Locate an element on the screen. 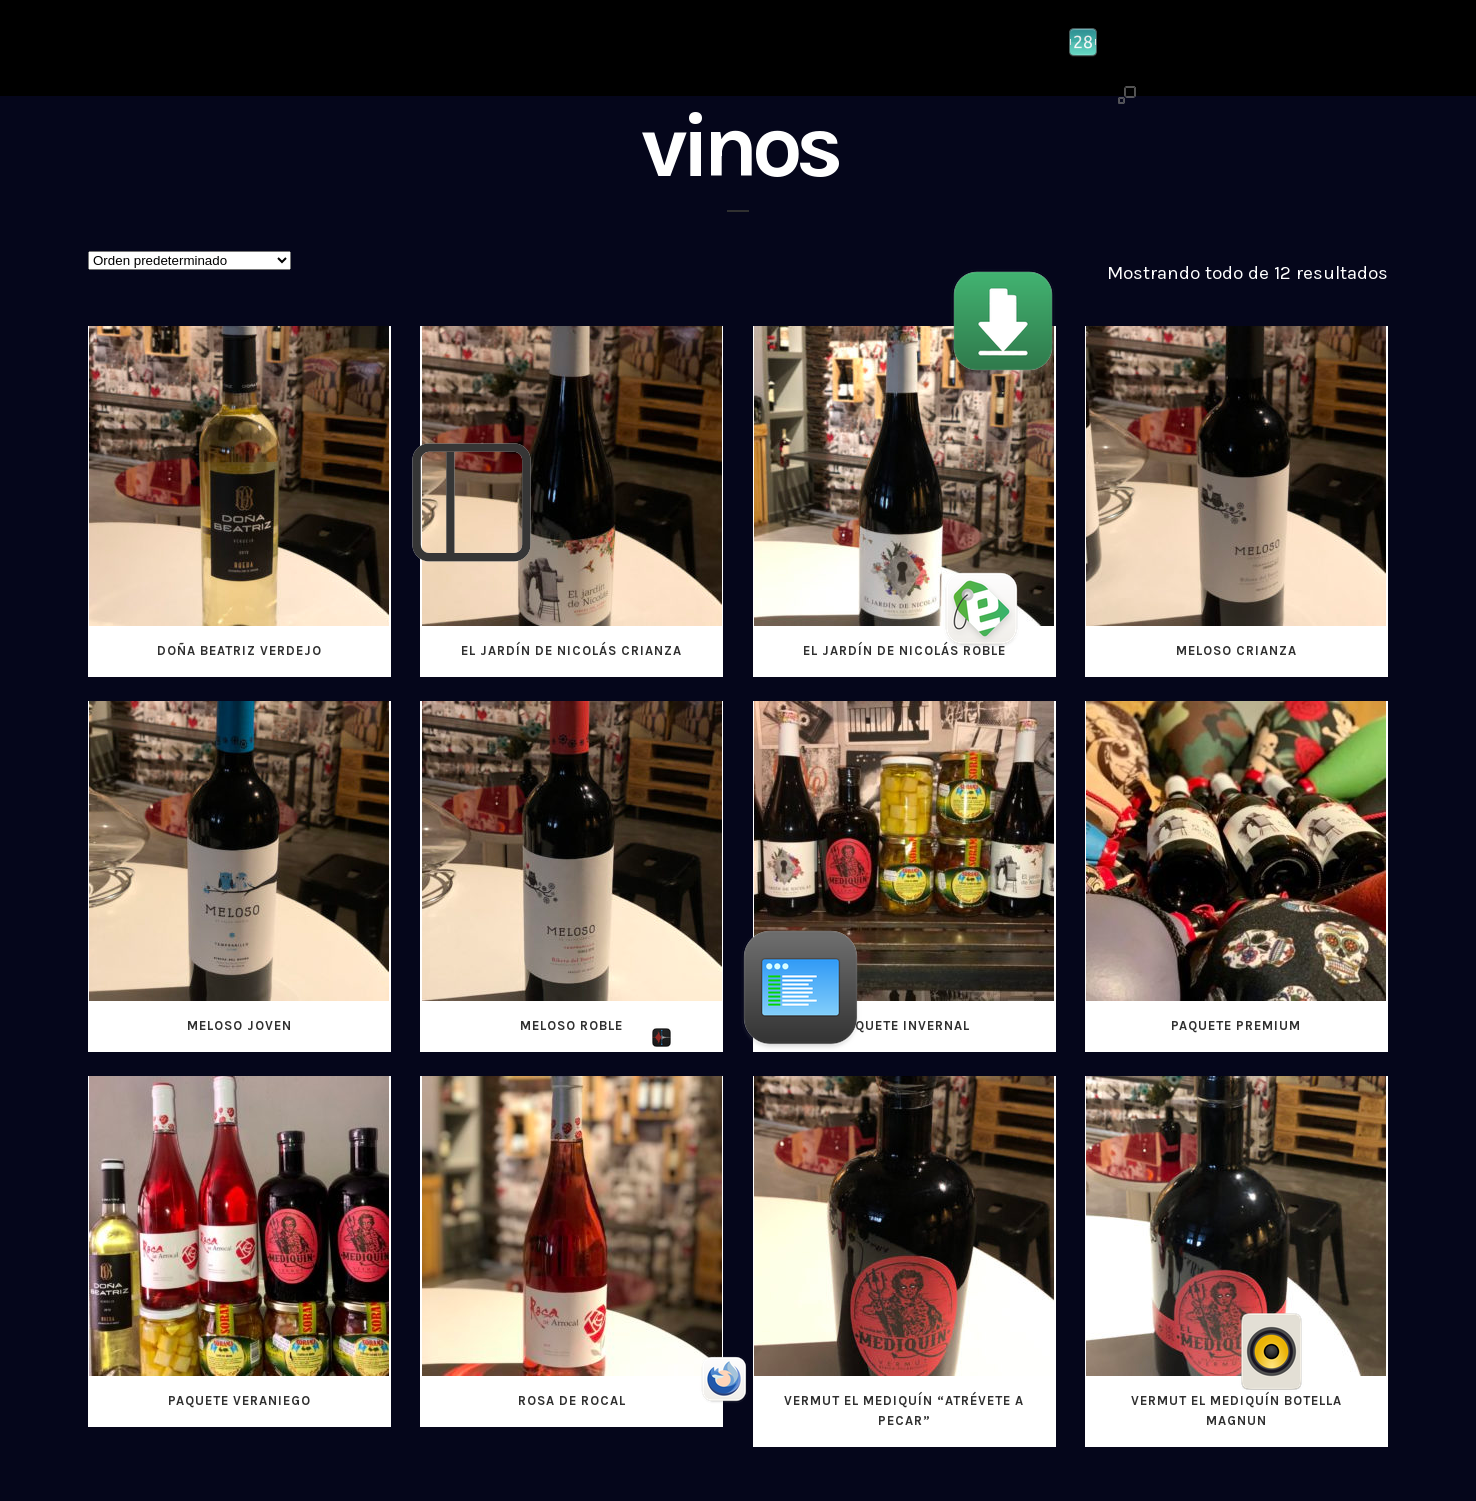  toggle sidebar panel visibility is located at coordinates (471, 502).